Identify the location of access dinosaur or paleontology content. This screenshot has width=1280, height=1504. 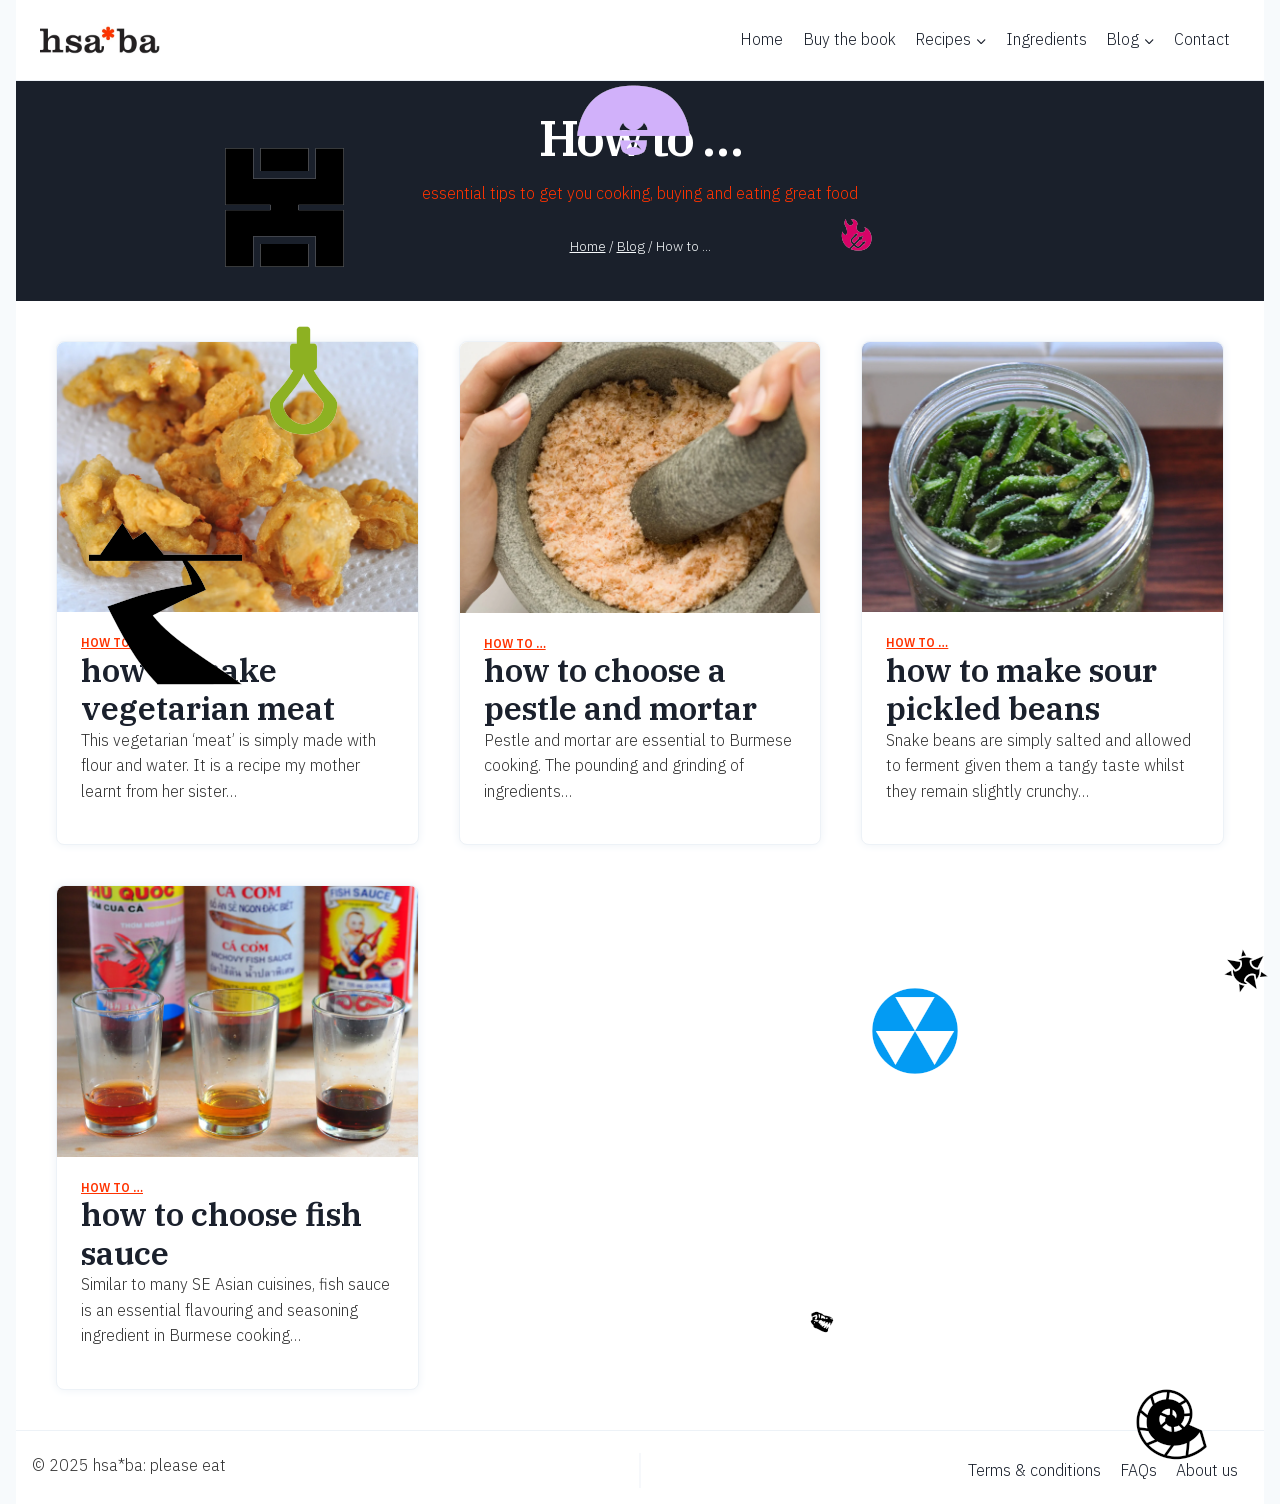
(822, 1322).